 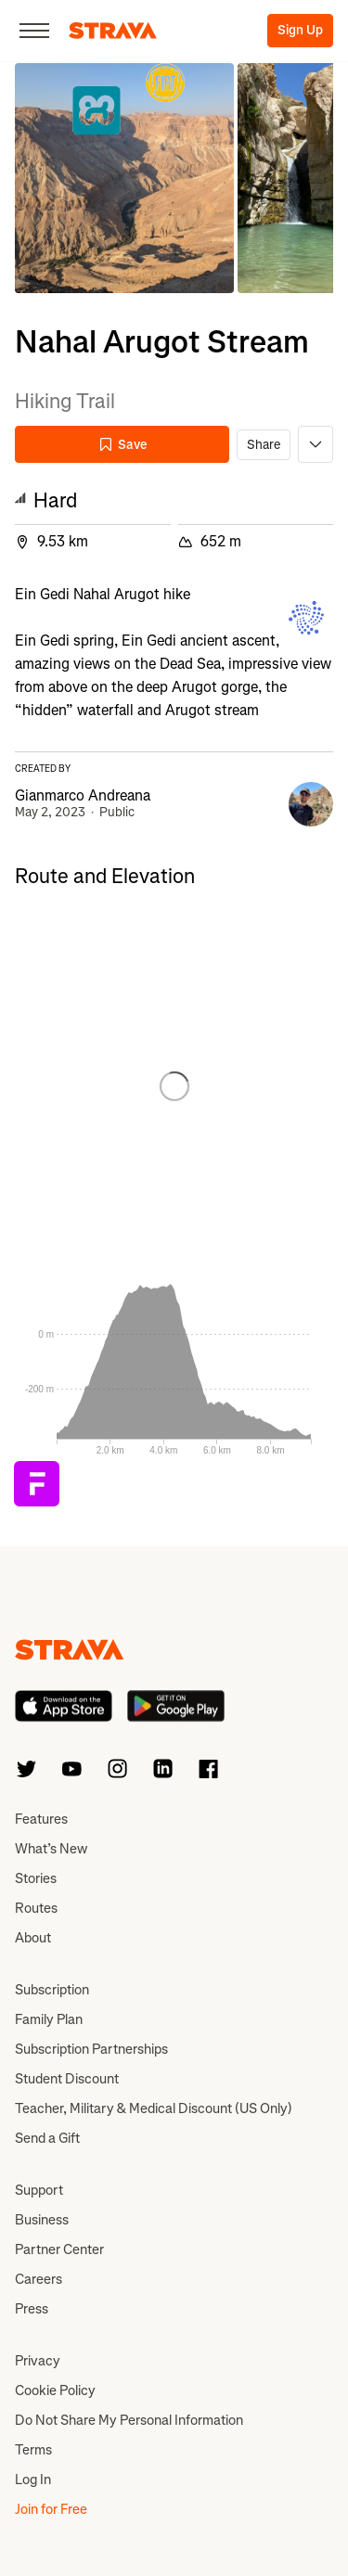 What do you see at coordinates (306, 618) in the screenshot?
I see `IOTA cryptocurrency logo` at bounding box center [306, 618].